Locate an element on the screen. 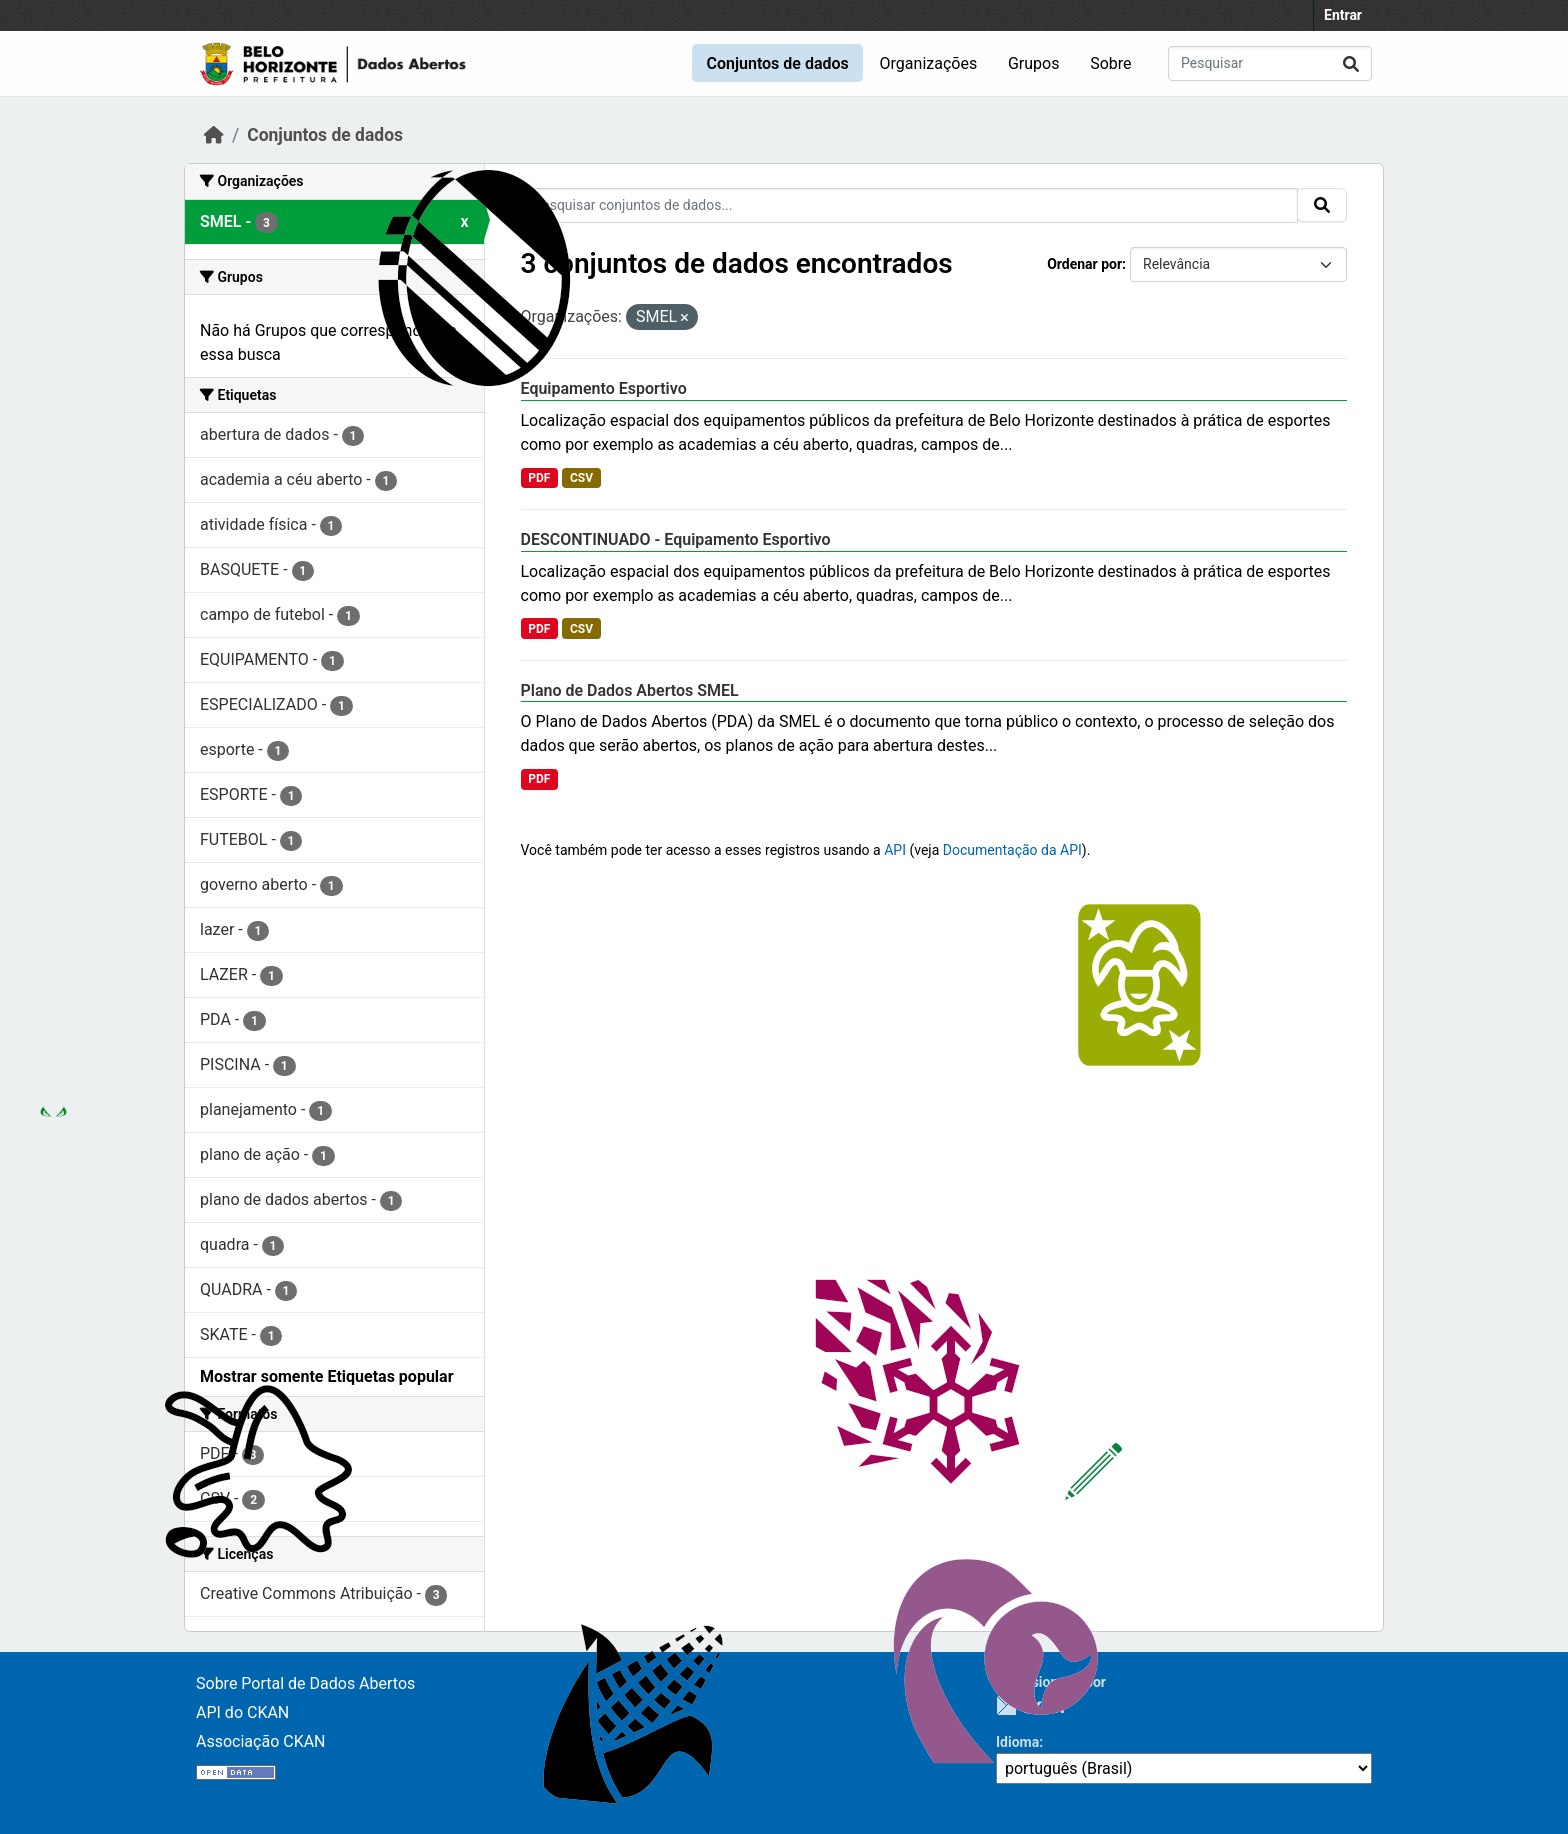 Image resolution: width=1568 pixels, height=1834 pixels. represents a coin or currency item in-game is located at coordinates (477, 278).